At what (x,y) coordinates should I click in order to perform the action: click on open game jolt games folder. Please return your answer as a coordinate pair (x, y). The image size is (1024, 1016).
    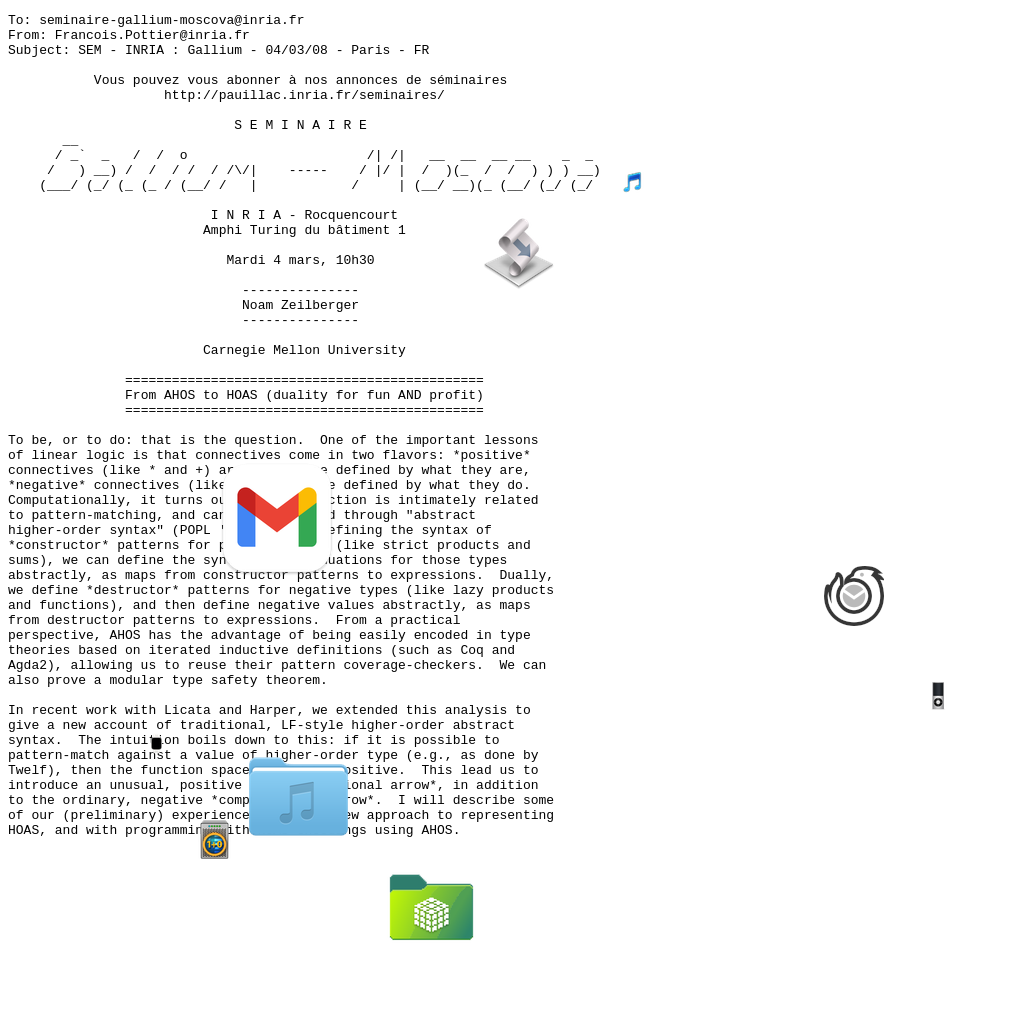
    Looking at the image, I should click on (431, 909).